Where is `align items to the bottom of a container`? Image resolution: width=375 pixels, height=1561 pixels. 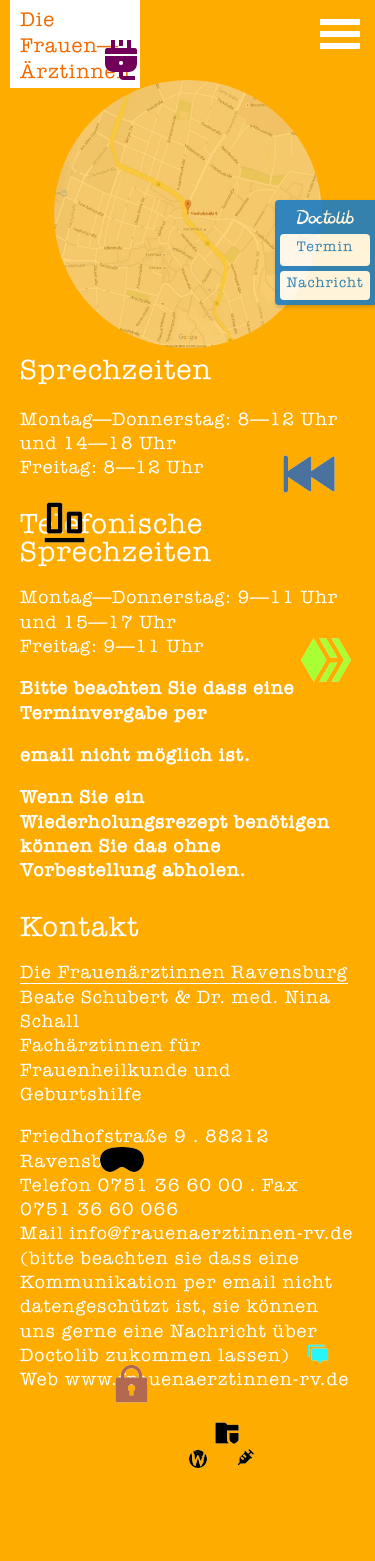 align items to the bottom of a container is located at coordinates (64, 522).